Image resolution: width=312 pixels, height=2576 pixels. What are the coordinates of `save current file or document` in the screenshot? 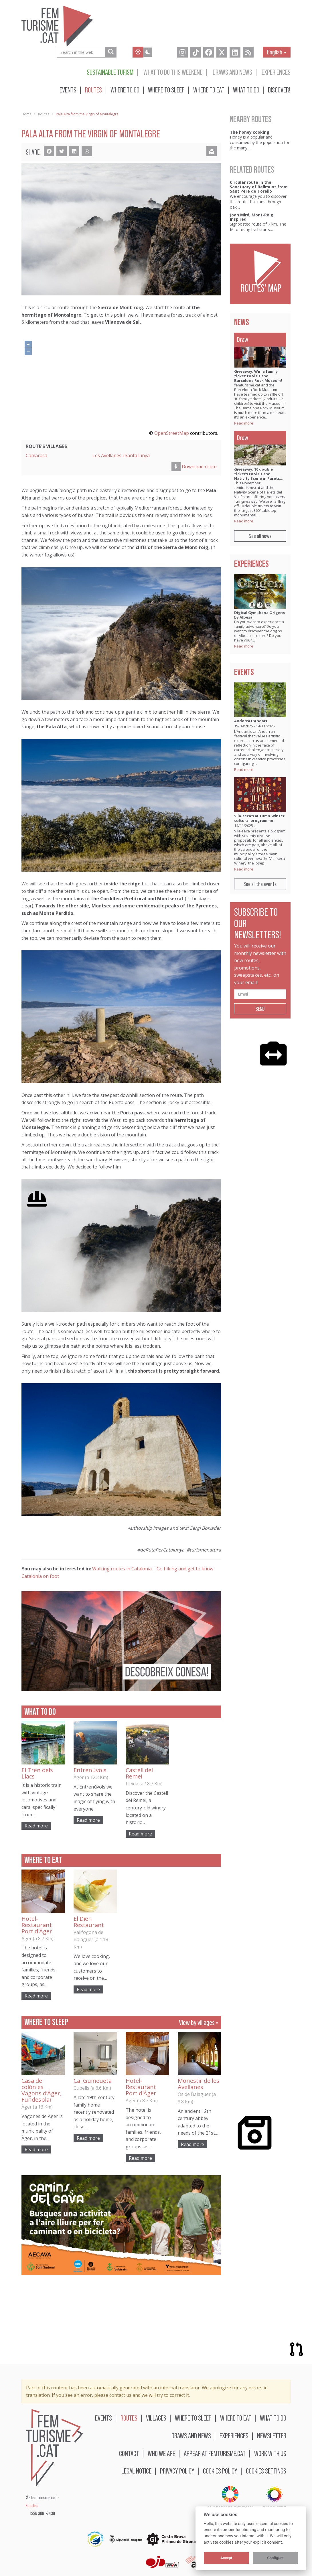 It's located at (254, 2133).